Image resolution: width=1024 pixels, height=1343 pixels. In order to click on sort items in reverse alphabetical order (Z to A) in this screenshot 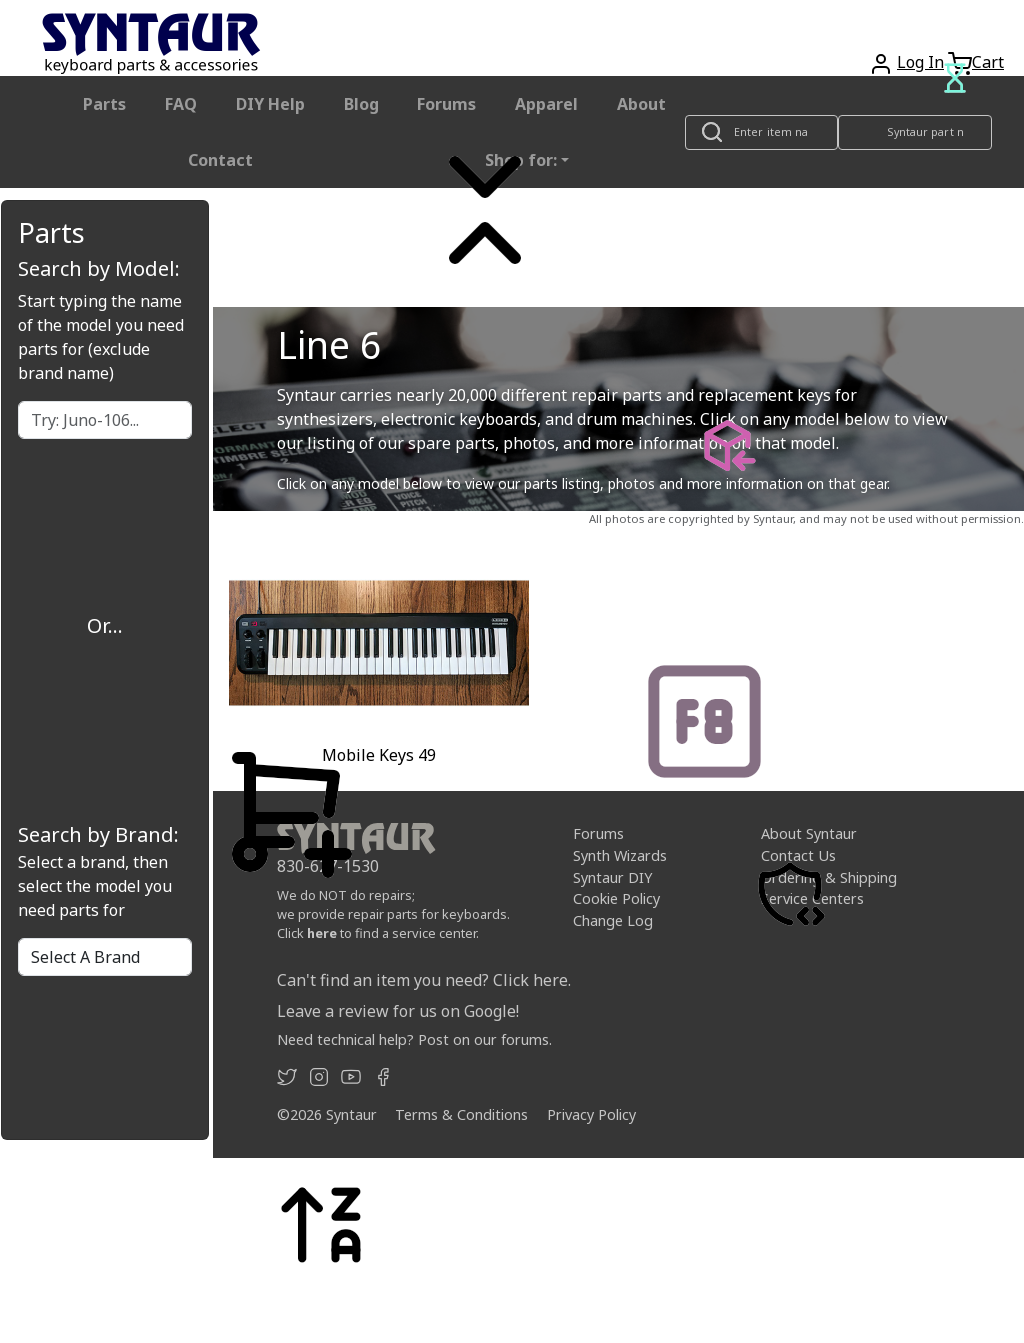, I will do `click(323, 1225)`.